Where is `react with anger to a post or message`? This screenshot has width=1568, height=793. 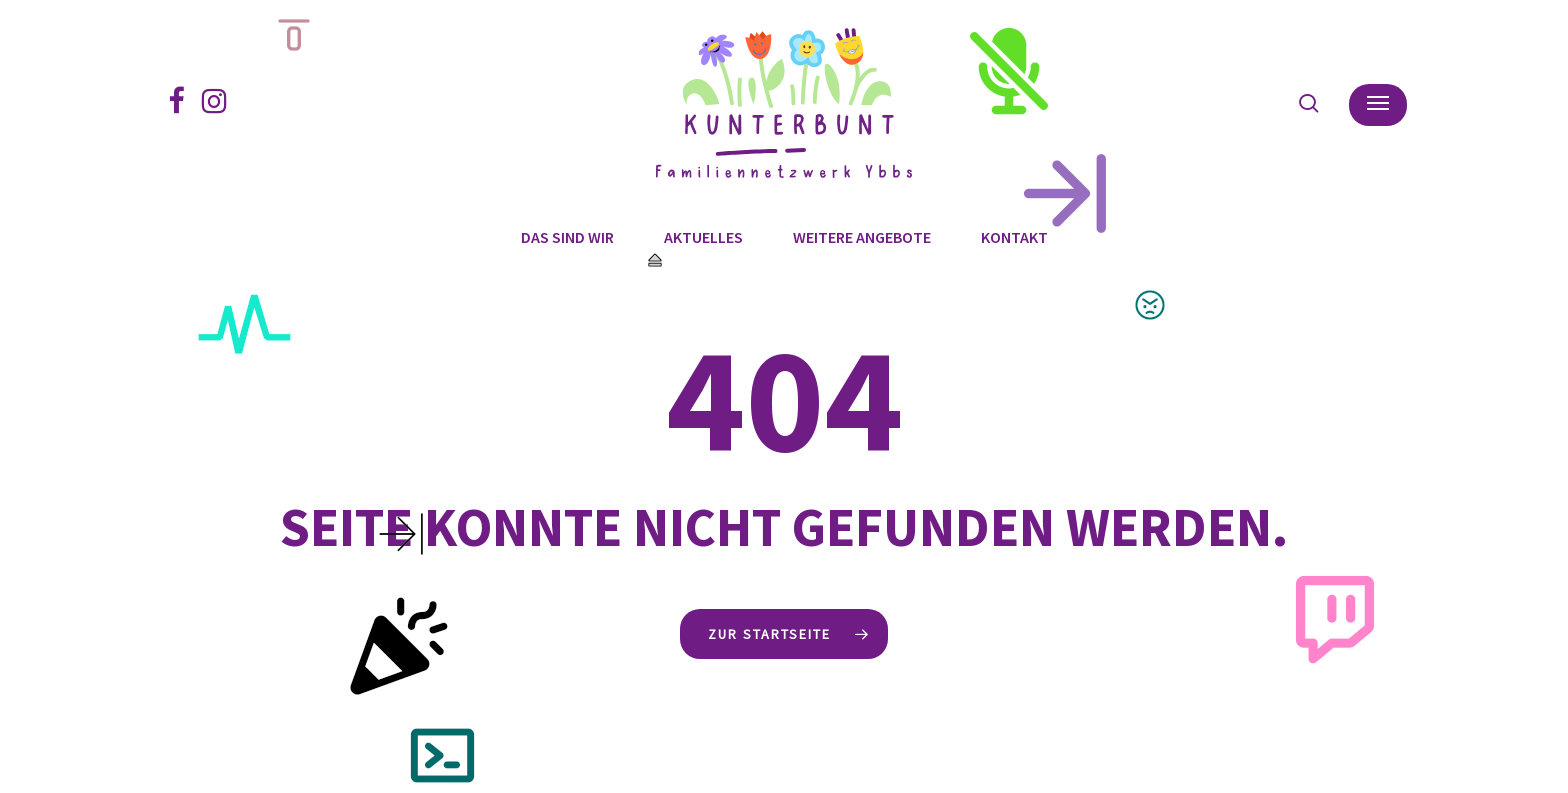
react with anger to a post or message is located at coordinates (1150, 305).